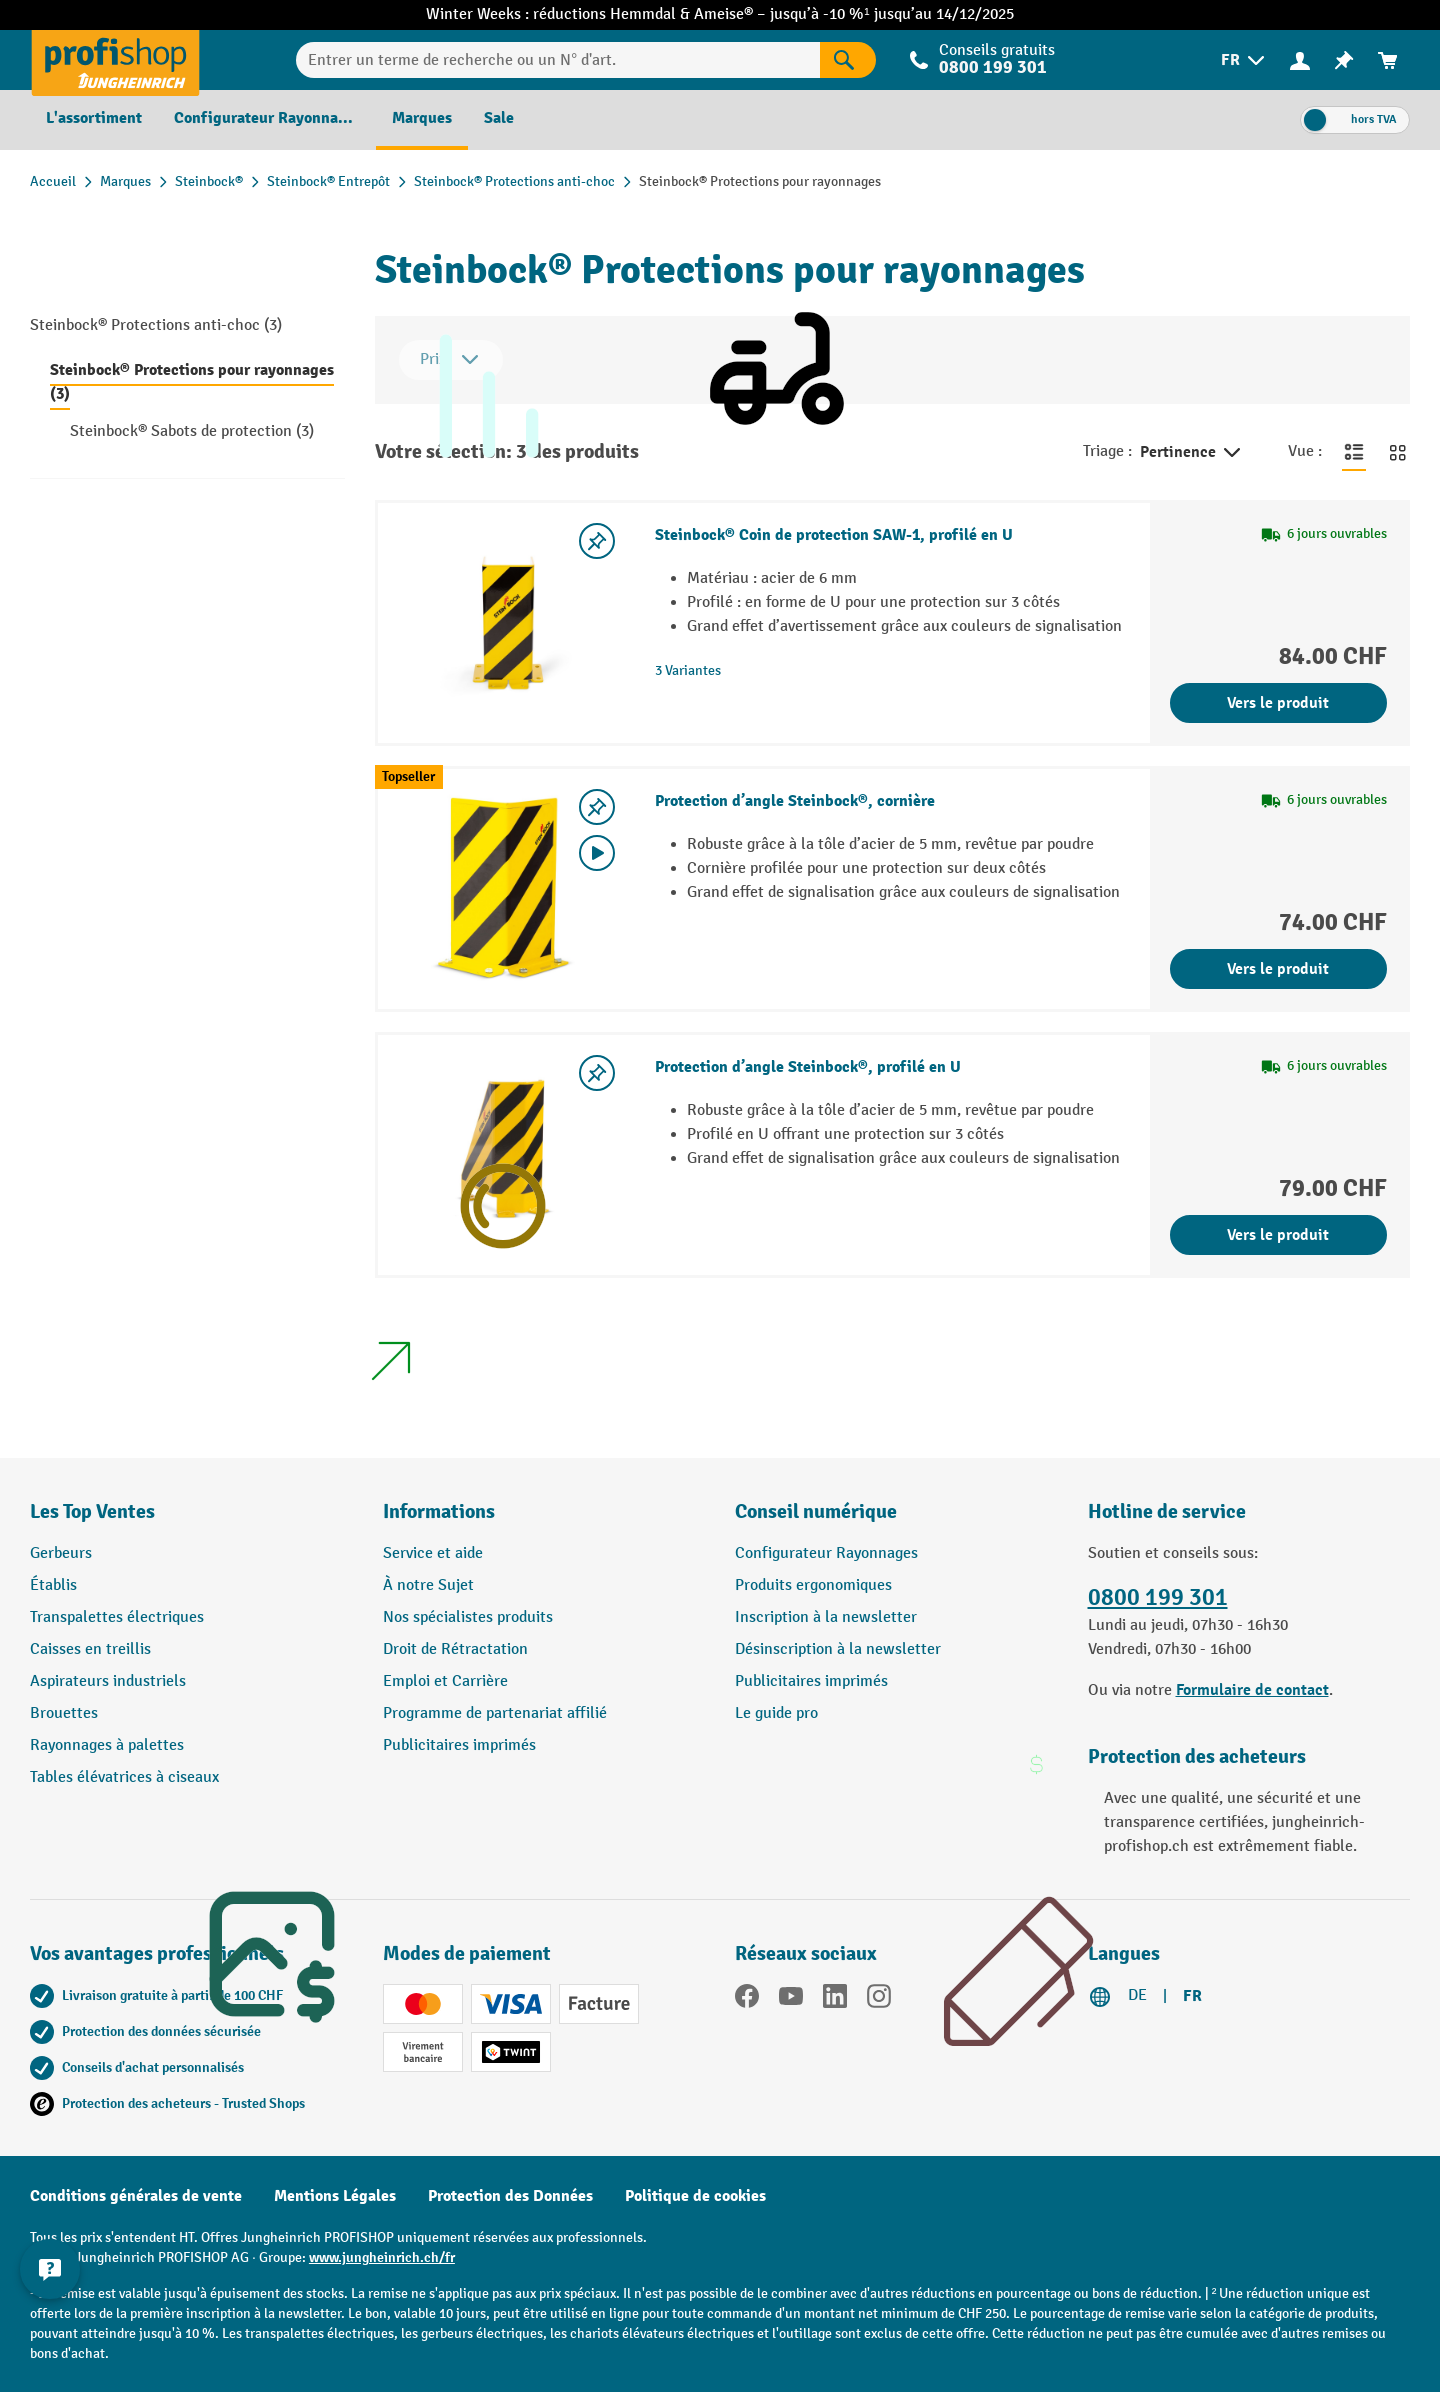  Describe the element at coordinates (1015, 1974) in the screenshot. I see `edit or modify content` at that location.